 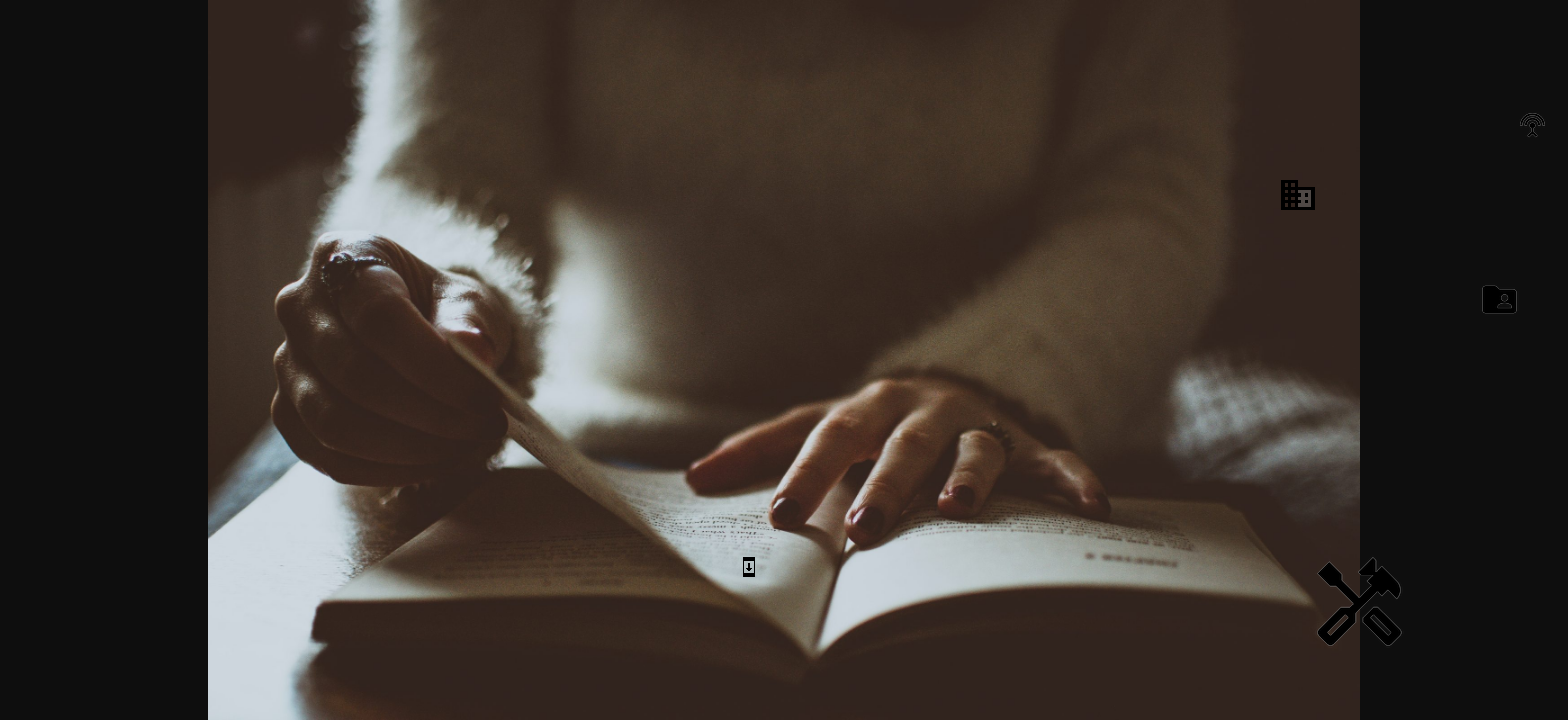 I want to click on open a shared folder, so click(x=1499, y=299).